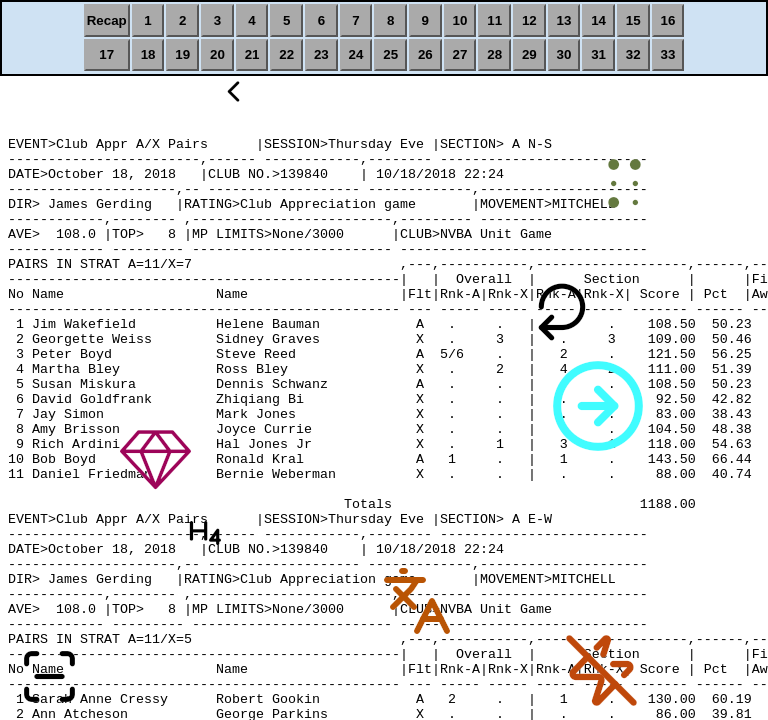 The image size is (768, 720). I want to click on change language settings, so click(417, 601).